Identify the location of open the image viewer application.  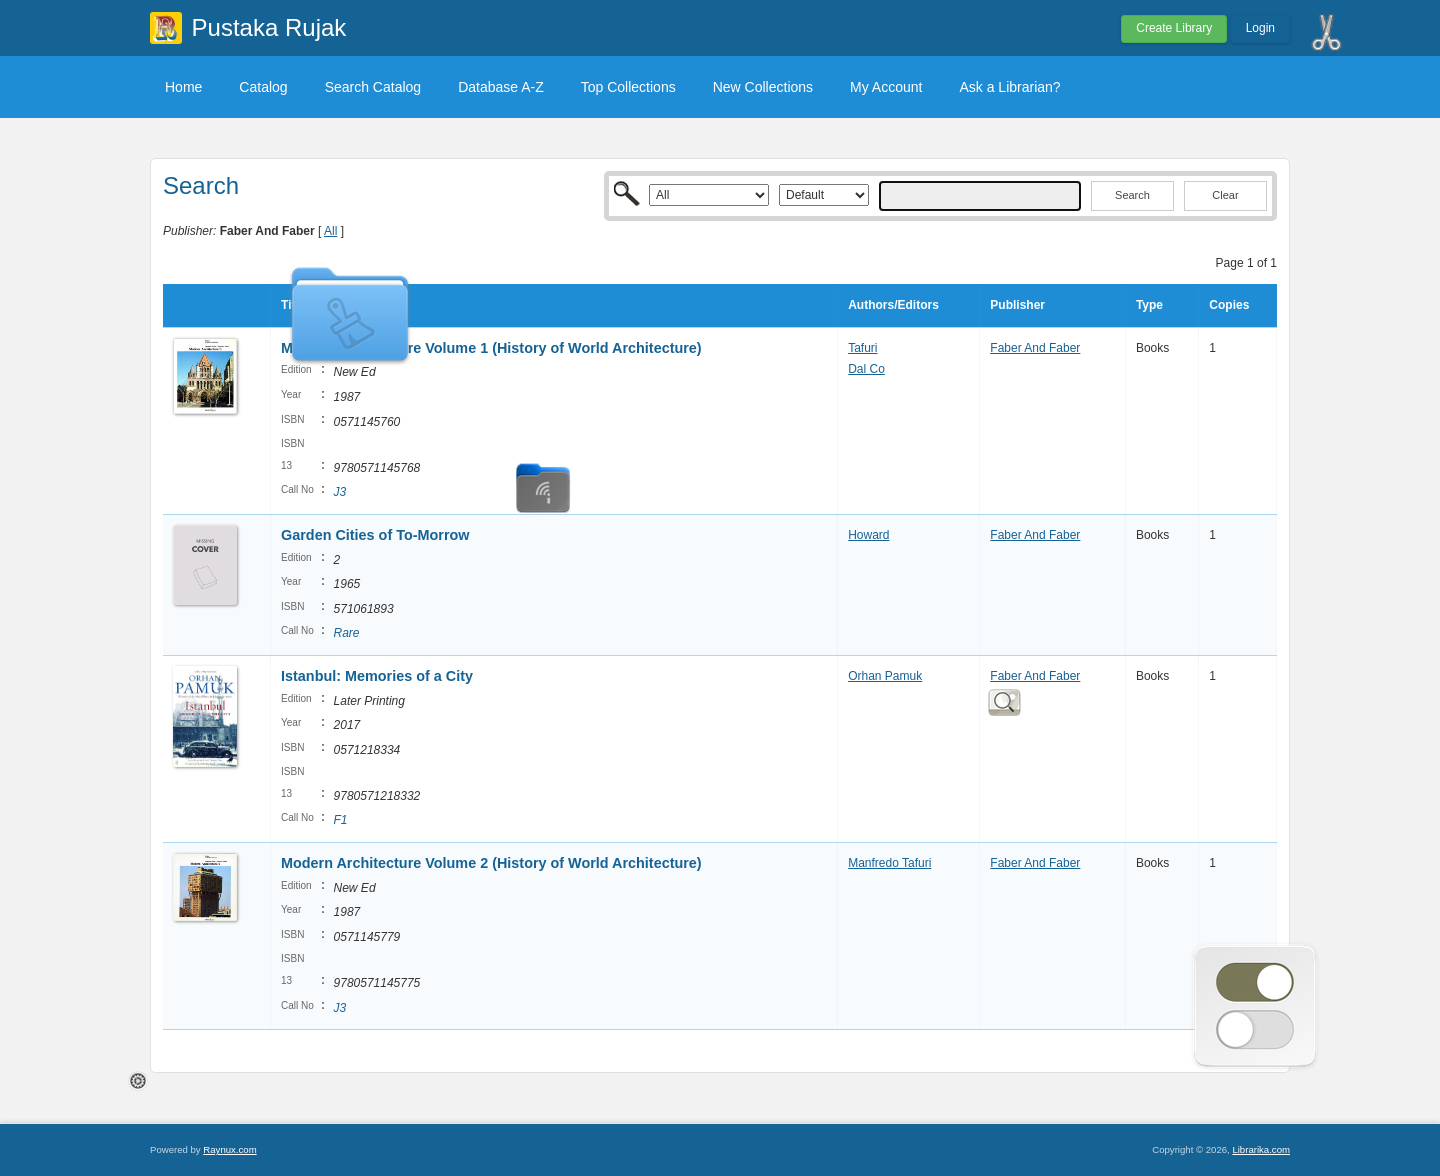
(1004, 702).